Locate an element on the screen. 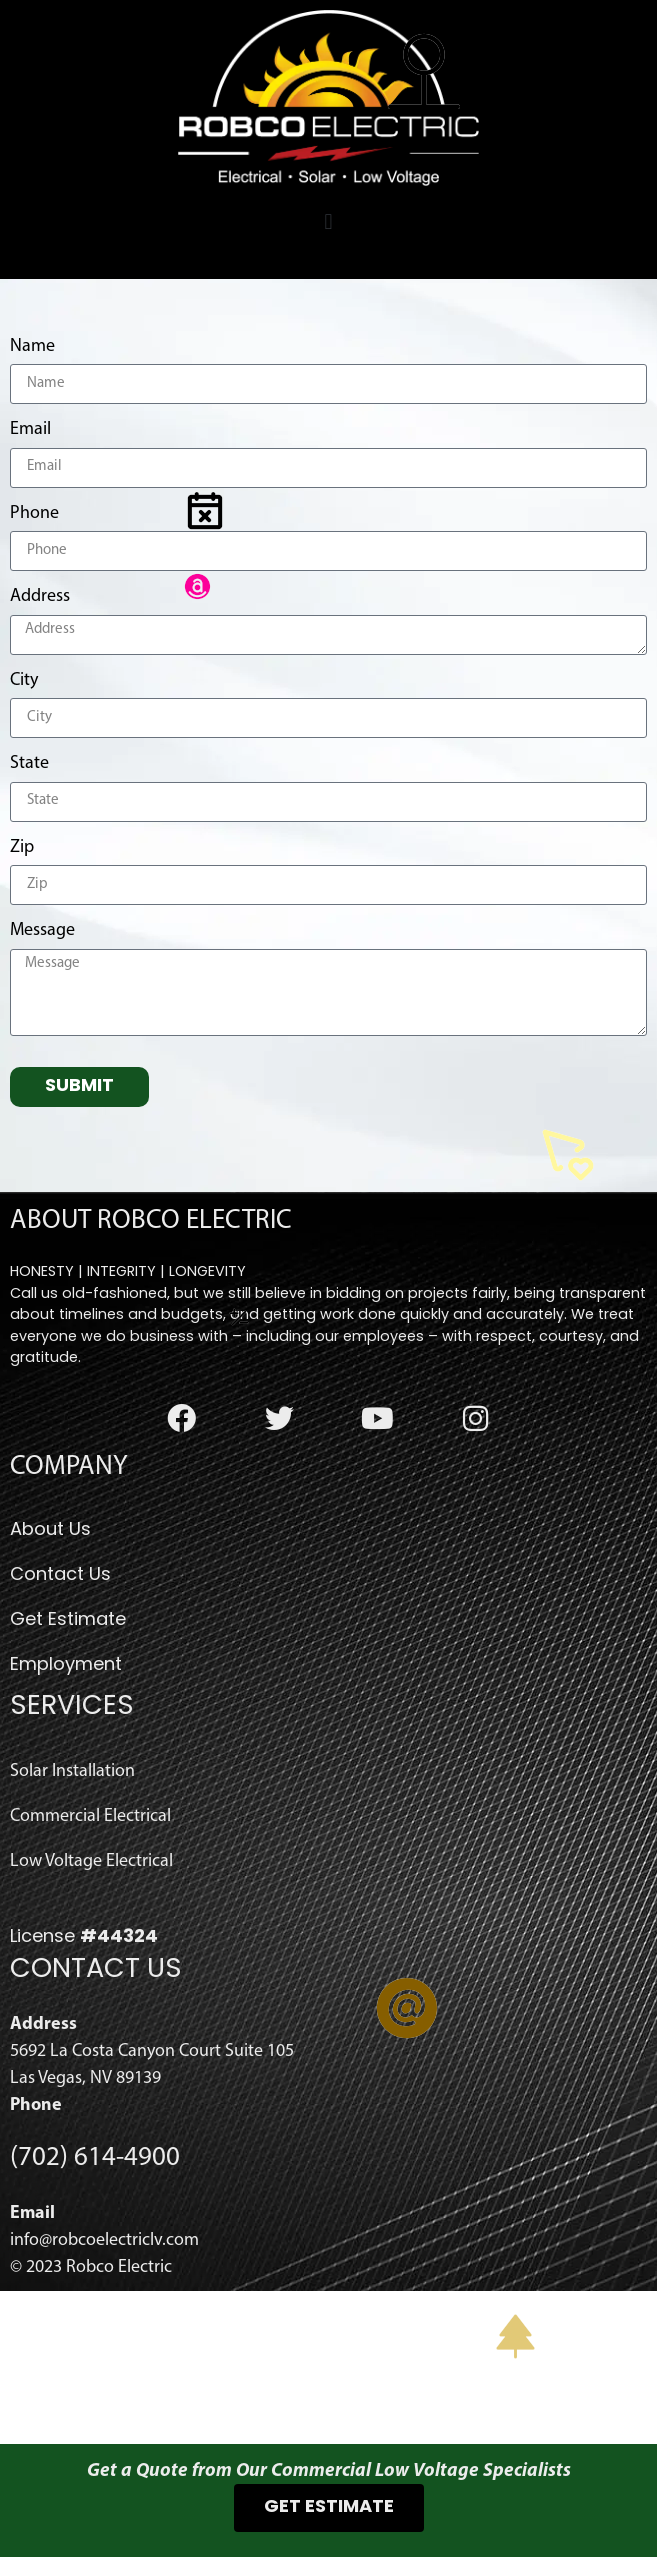 This screenshot has width=657, height=2557. indicates a park or nature area on a map is located at coordinates (515, 2336).